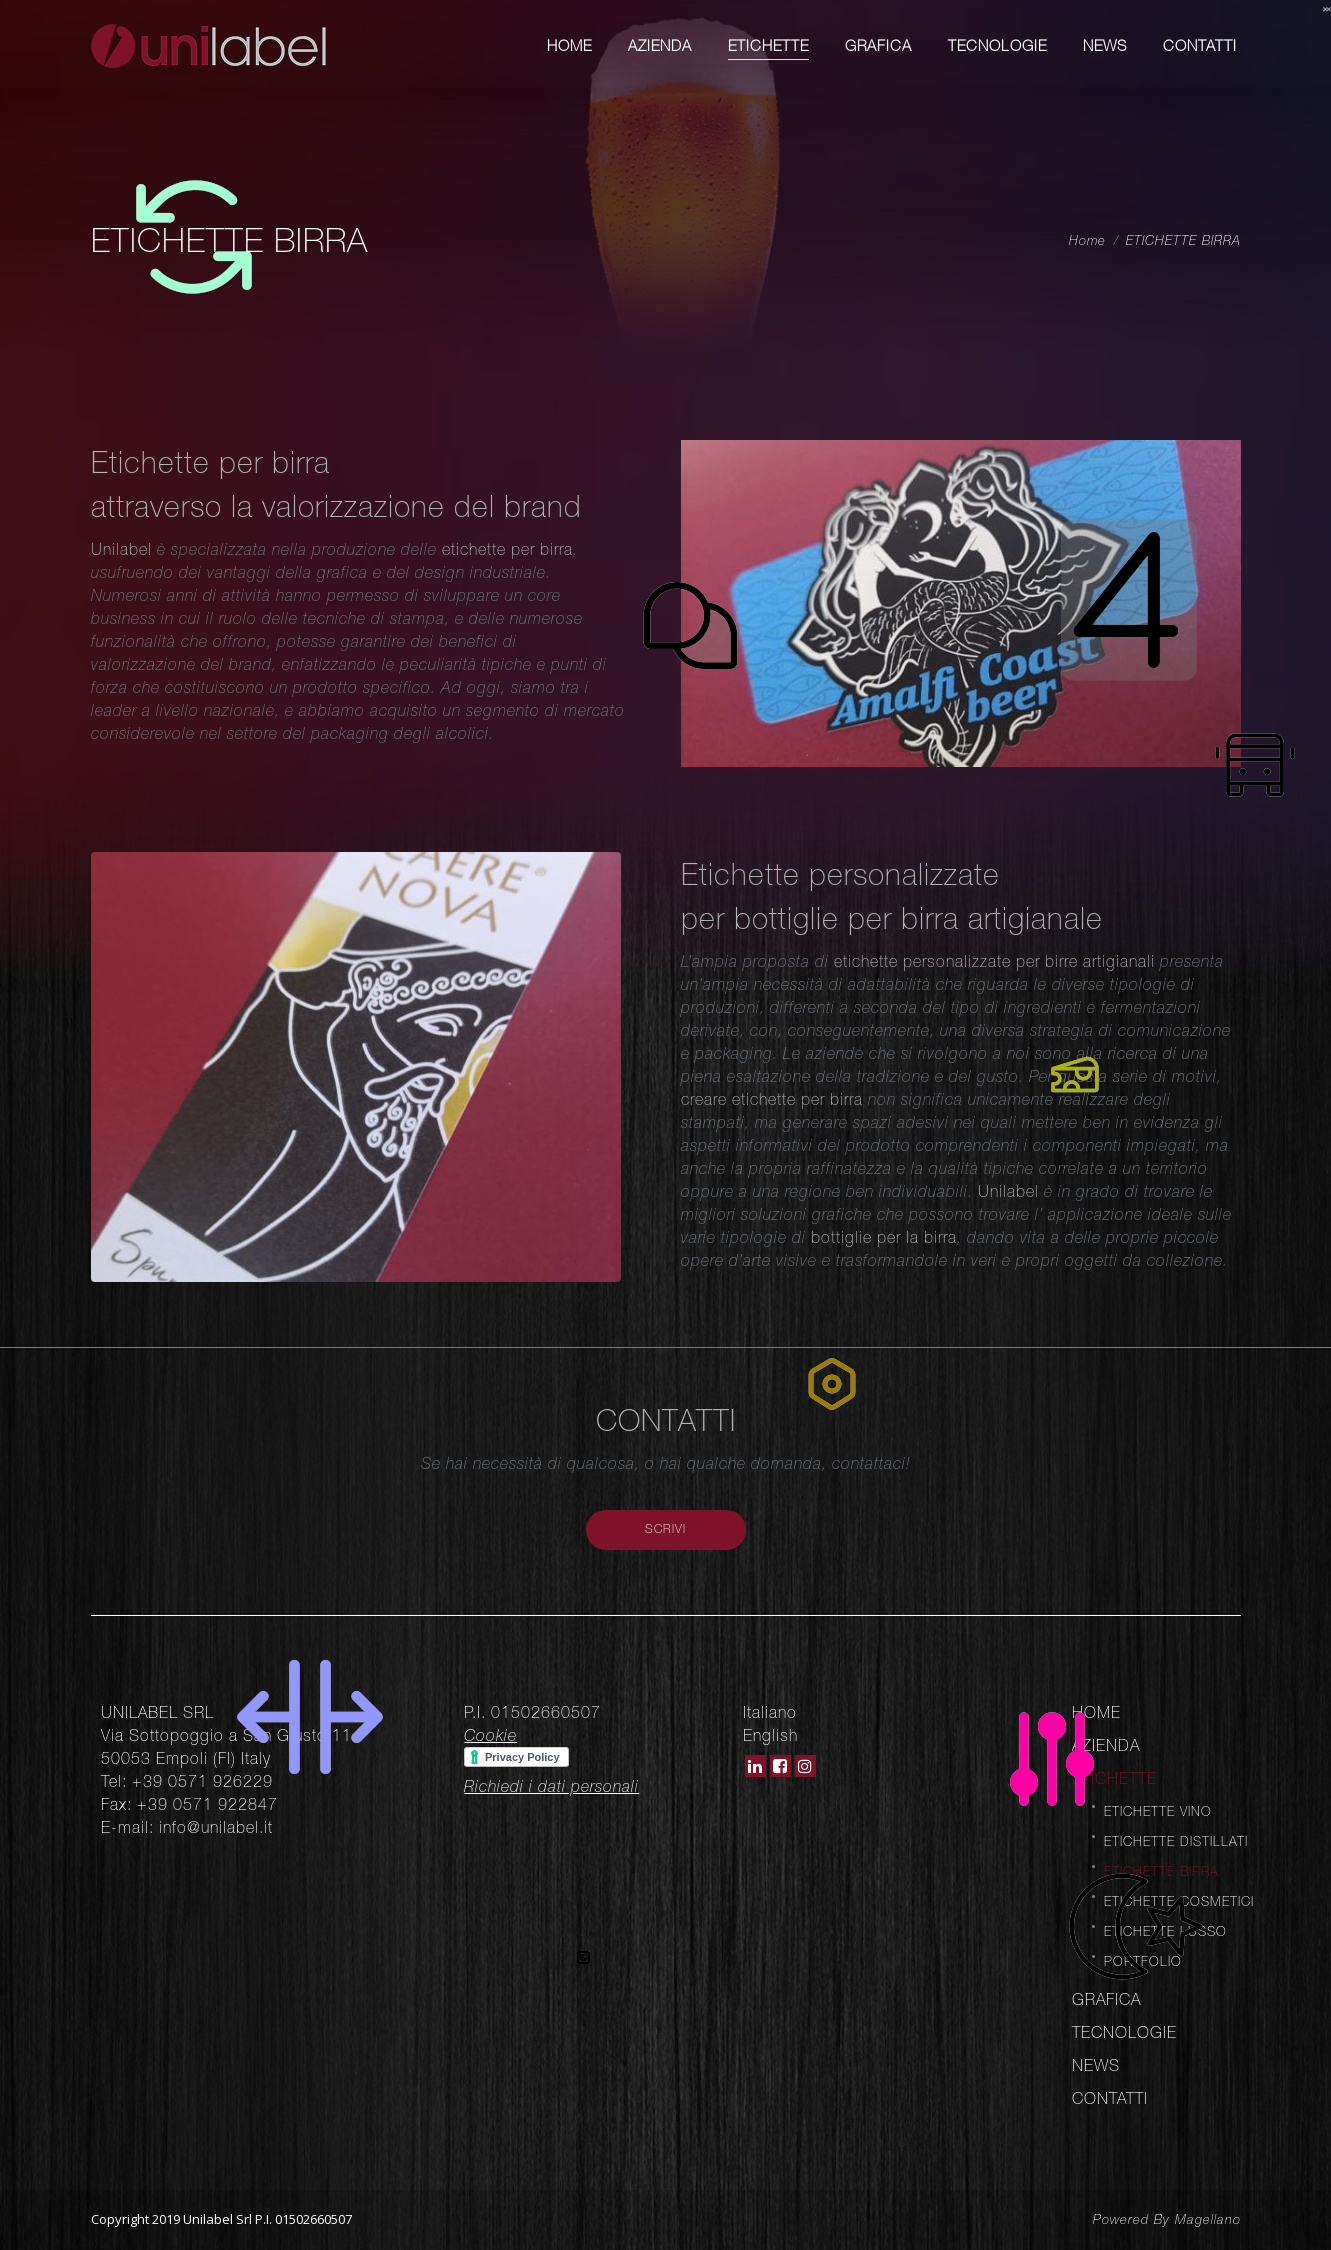 Image resolution: width=1331 pixels, height=2250 pixels. I want to click on open chat or messaging, so click(690, 625).